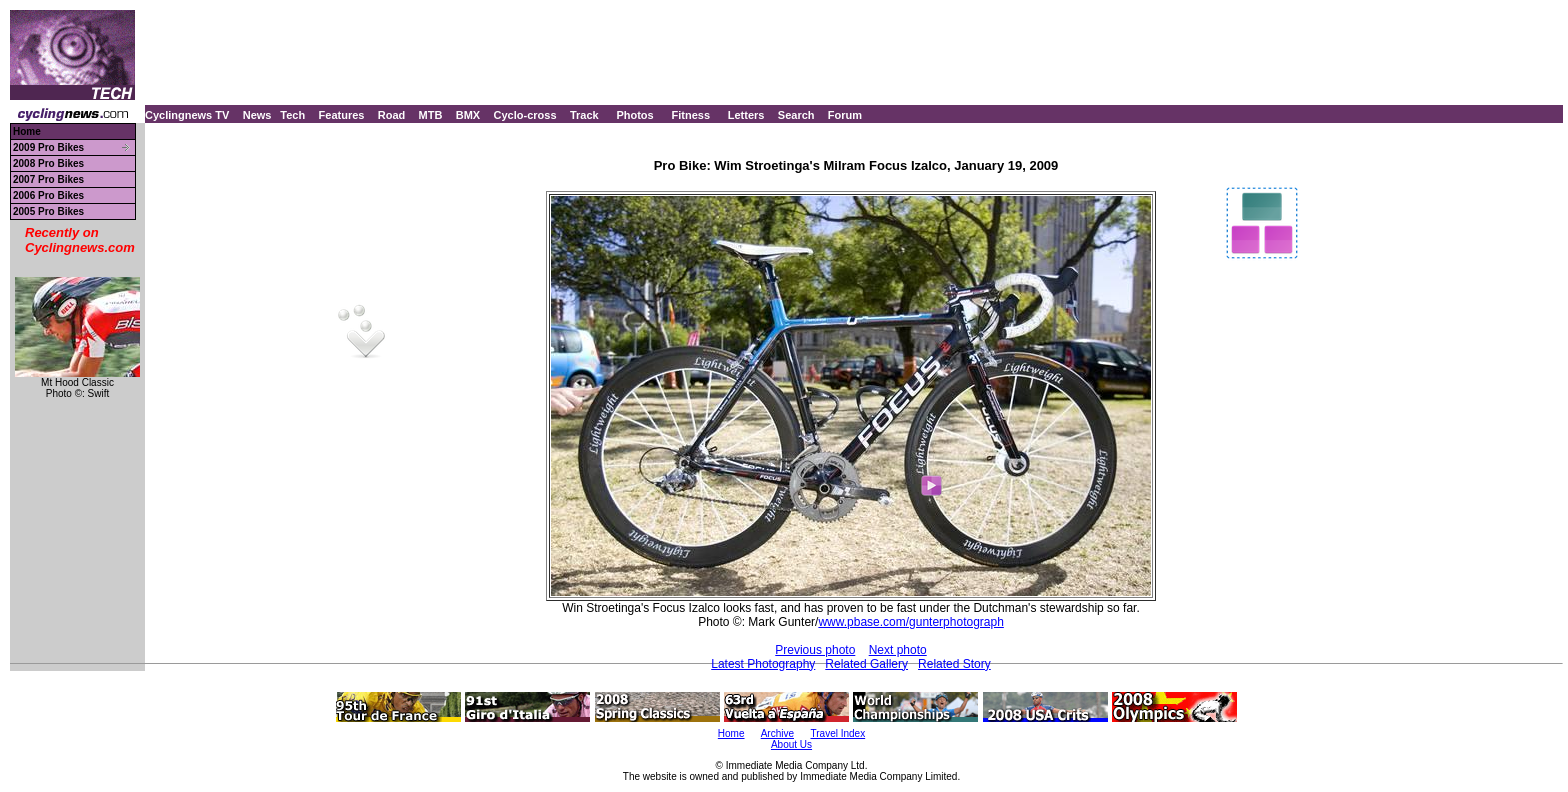  I want to click on access media codec settings, so click(931, 485).